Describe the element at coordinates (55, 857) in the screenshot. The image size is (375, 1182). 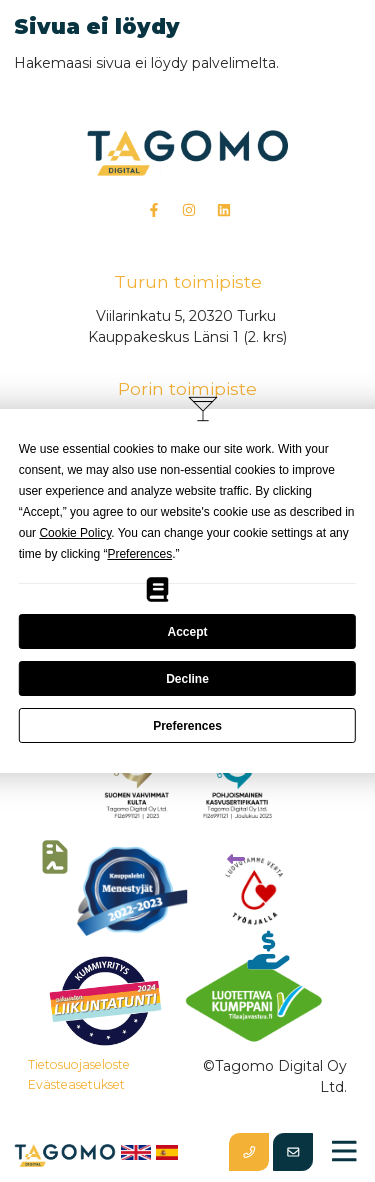
I see `view or sign a contract document` at that location.